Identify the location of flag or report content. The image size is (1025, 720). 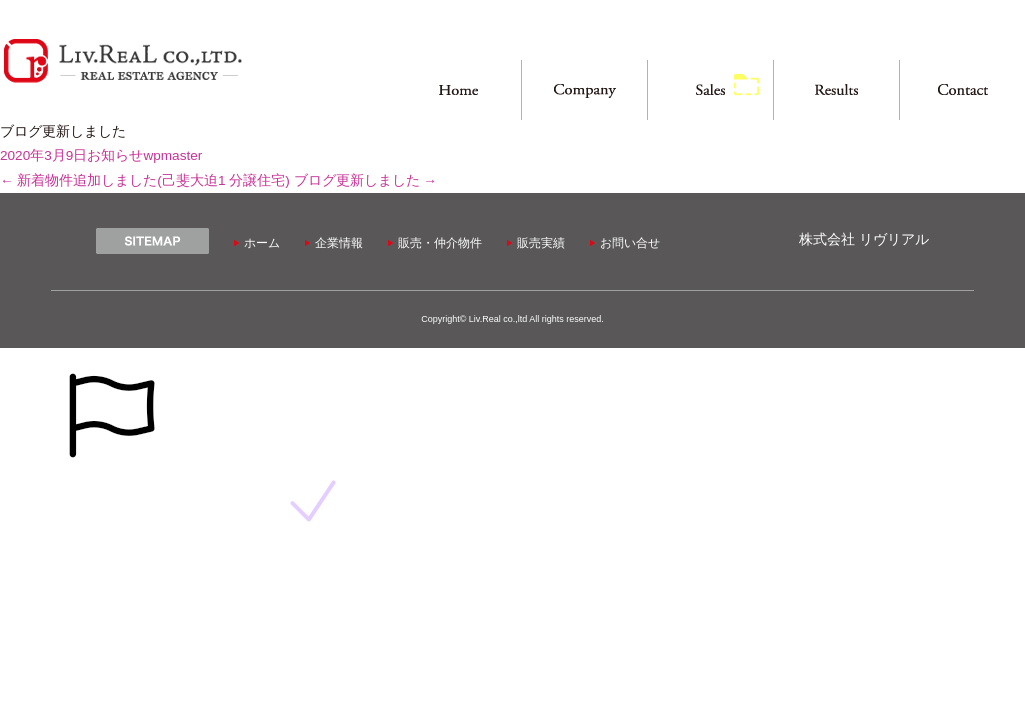
(111, 415).